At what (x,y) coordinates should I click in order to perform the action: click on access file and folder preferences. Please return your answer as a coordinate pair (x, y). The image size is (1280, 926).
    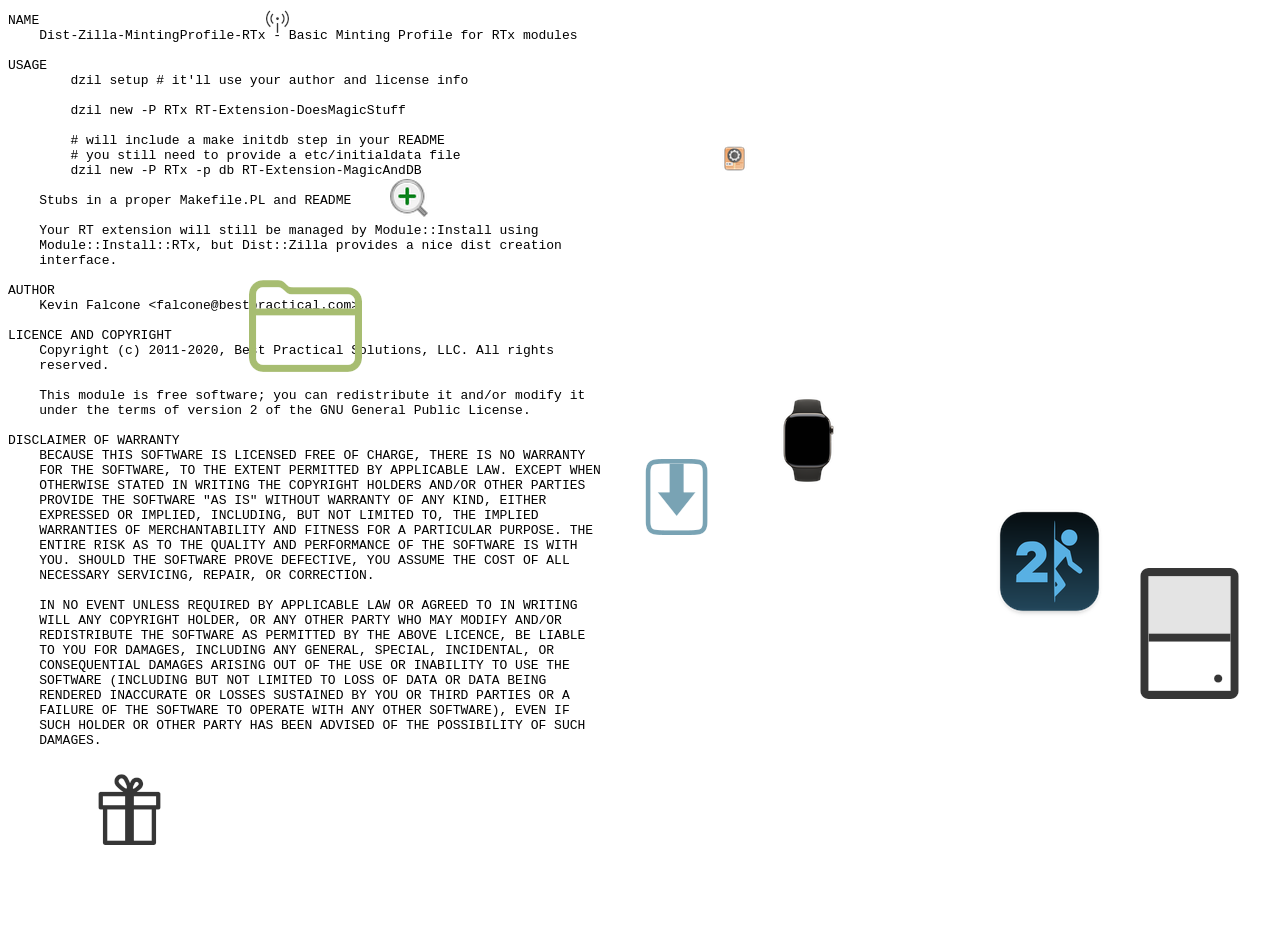
    Looking at the image, I should click on (305, 322).